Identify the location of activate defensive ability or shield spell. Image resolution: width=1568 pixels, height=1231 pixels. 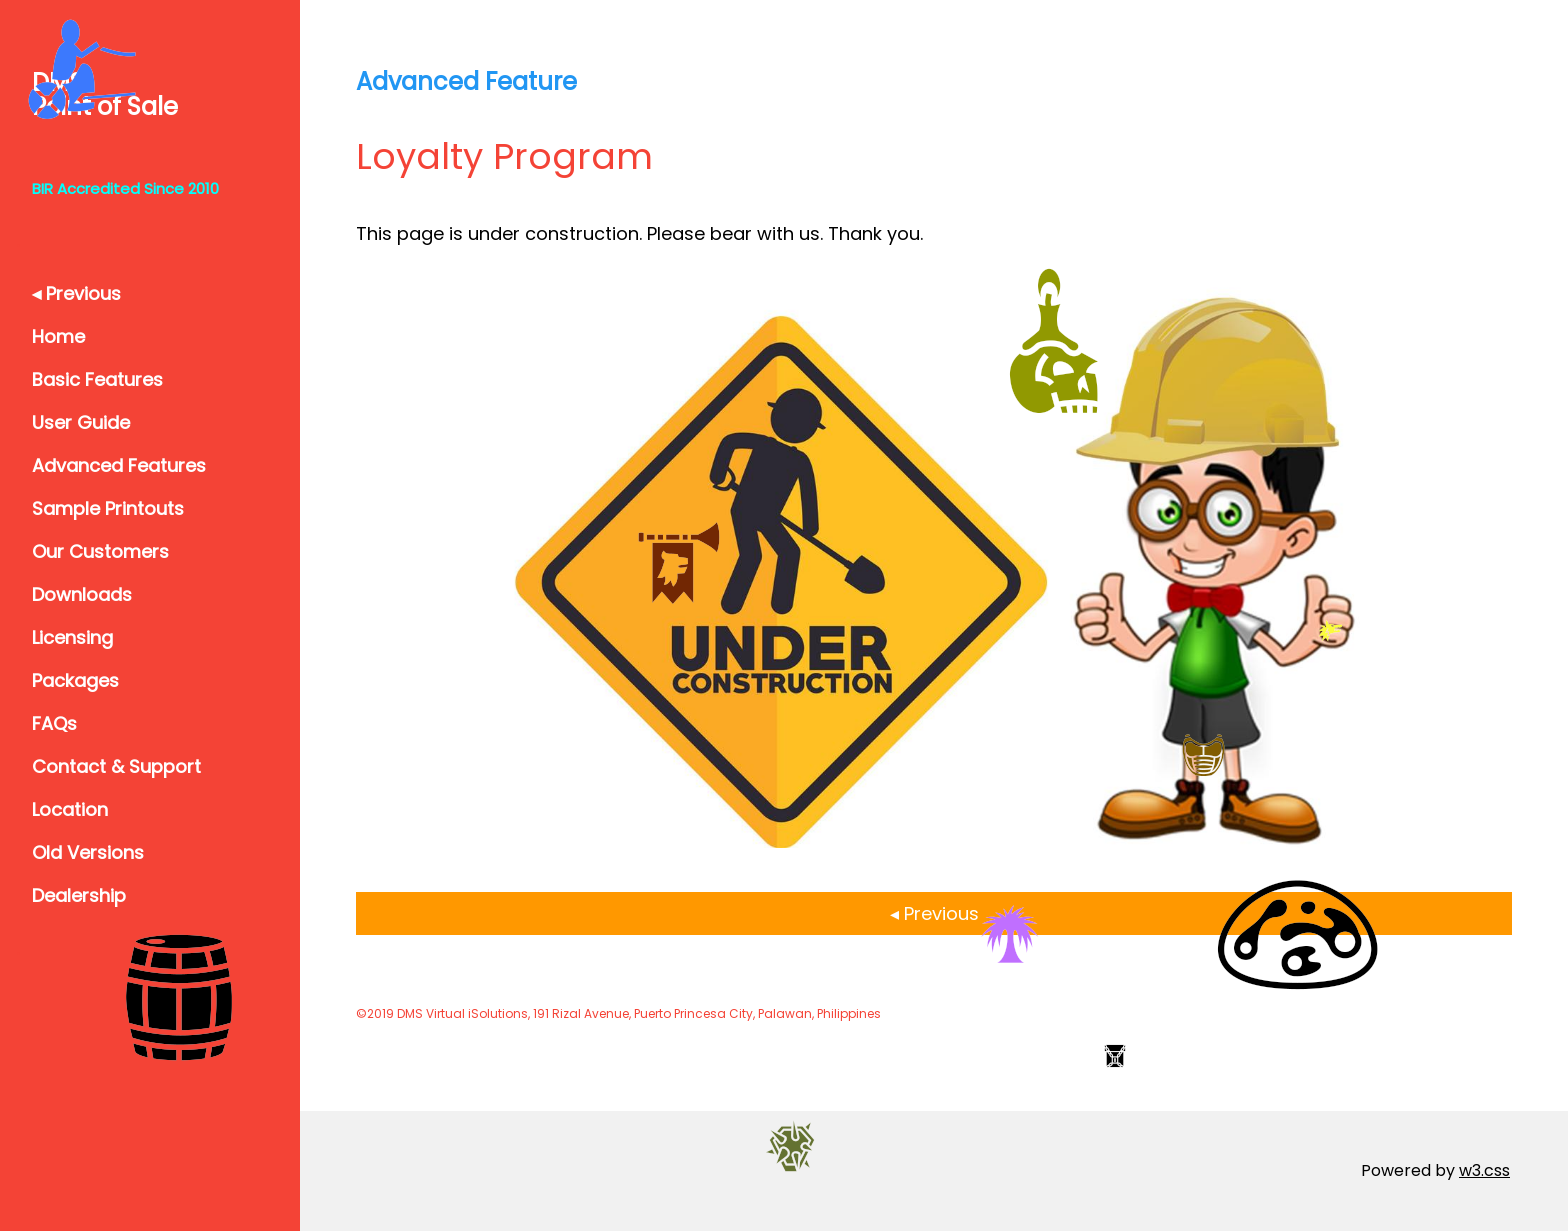
(792, 1147).